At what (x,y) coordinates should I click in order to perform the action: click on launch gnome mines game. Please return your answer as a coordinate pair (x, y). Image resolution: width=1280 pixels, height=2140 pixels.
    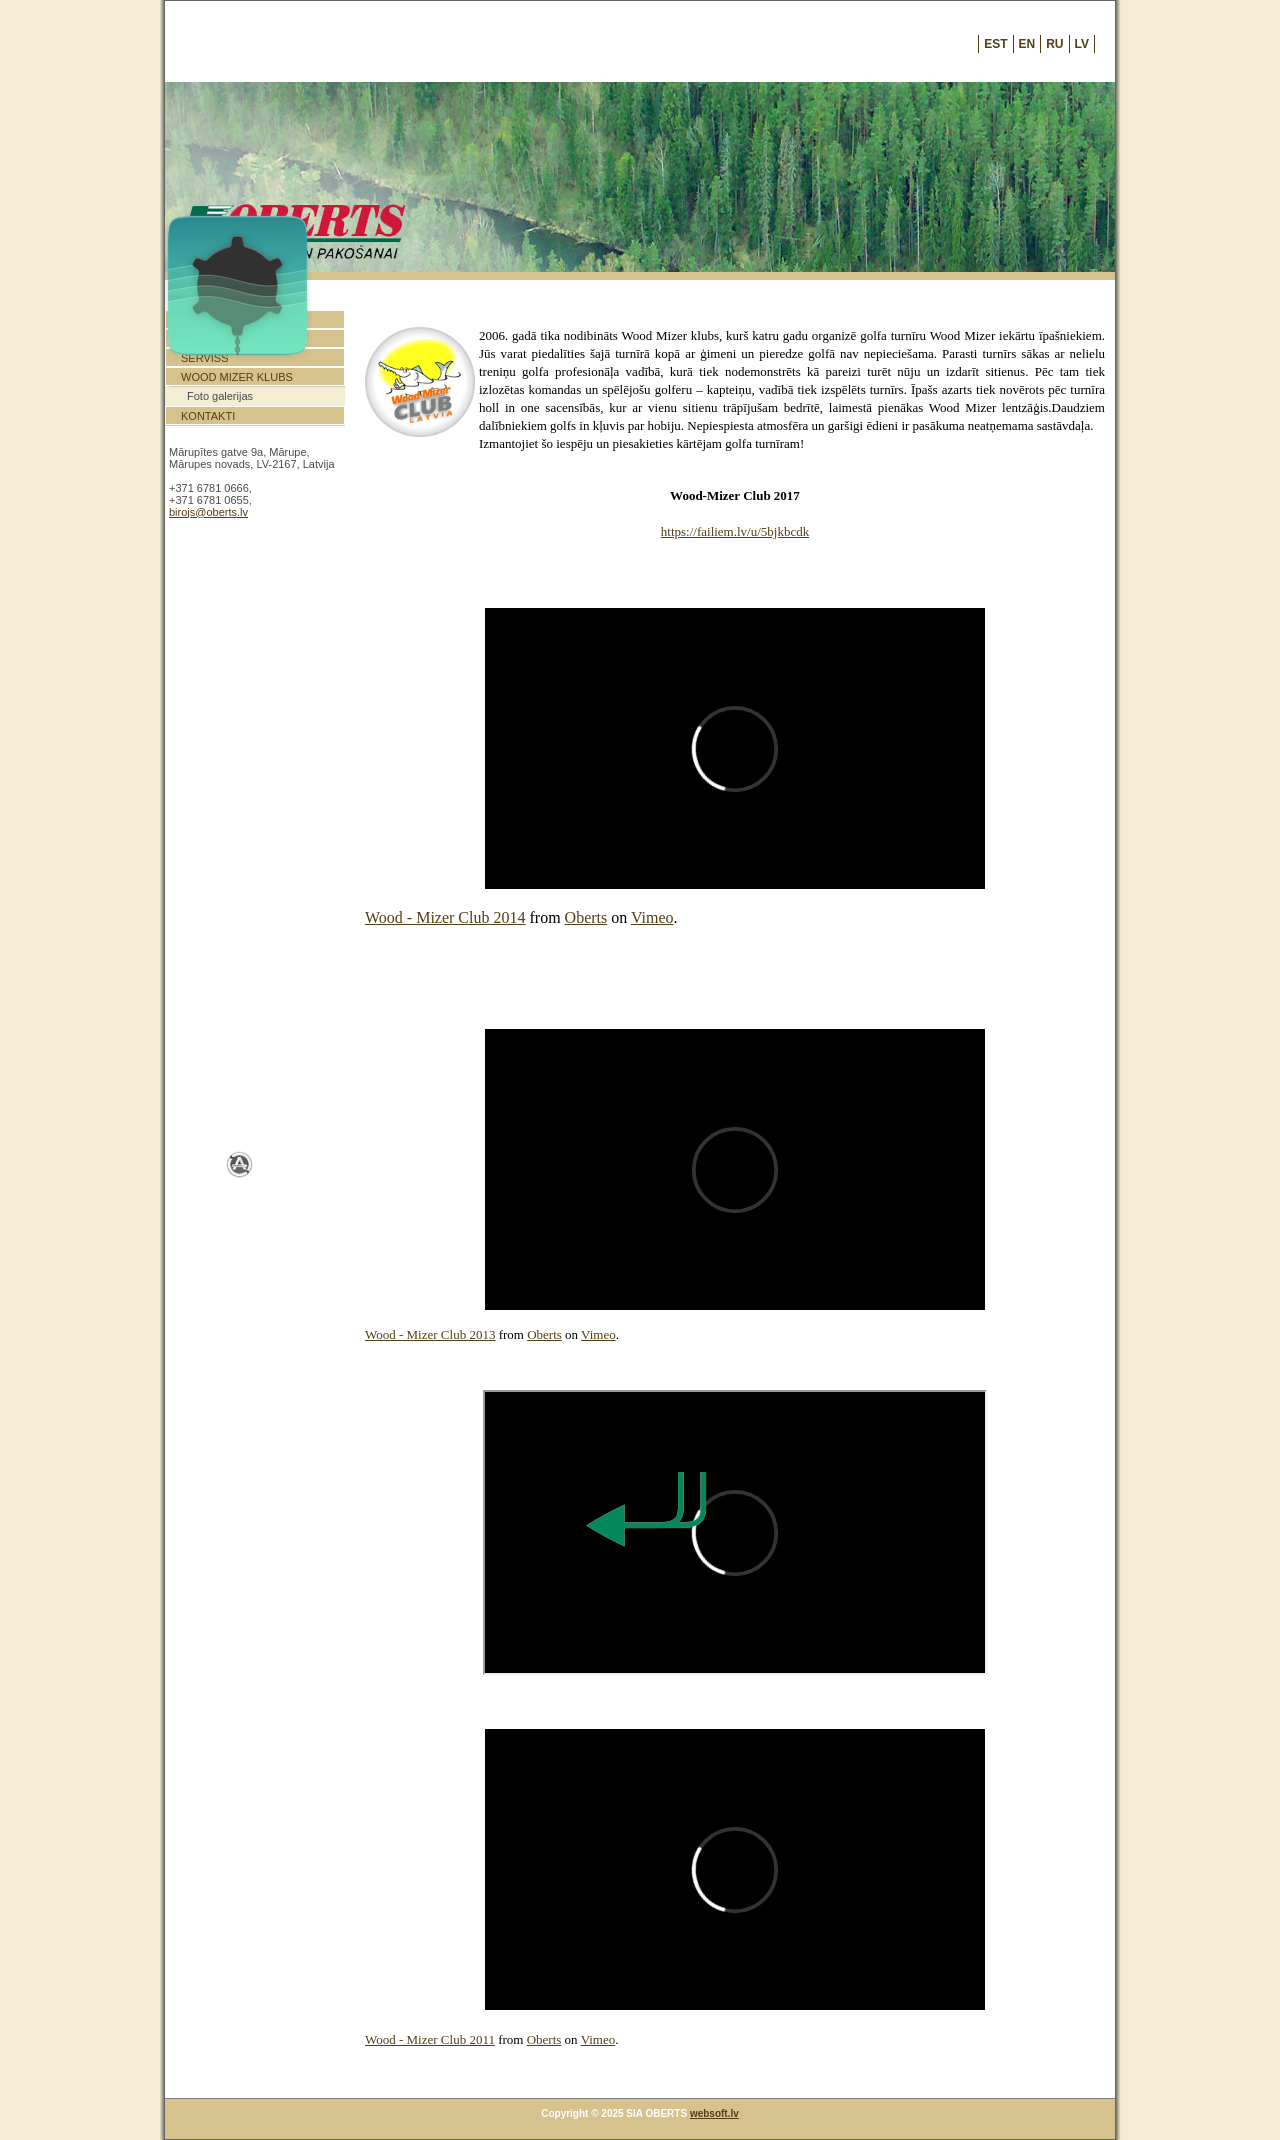
    Looking at the image, I should click on (237, 285).